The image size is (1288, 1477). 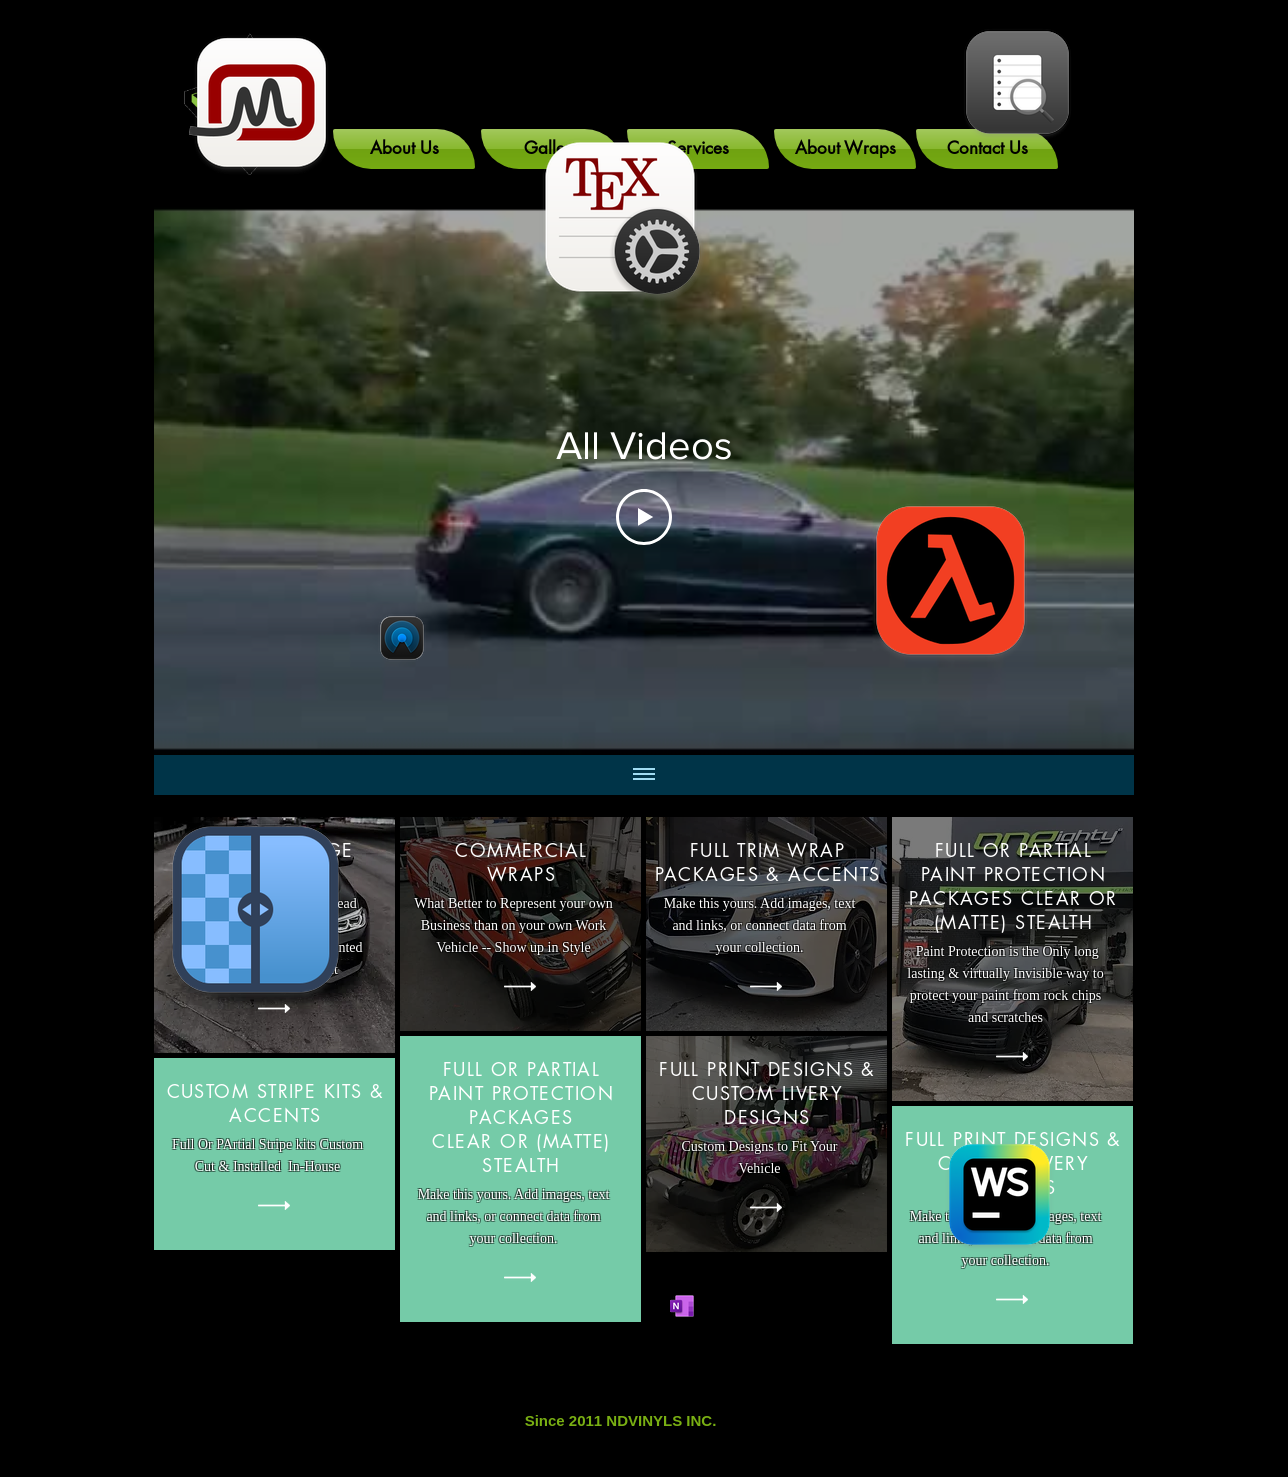 I want to click on open Microsoft OneNote, so click(x=682, y=1306).